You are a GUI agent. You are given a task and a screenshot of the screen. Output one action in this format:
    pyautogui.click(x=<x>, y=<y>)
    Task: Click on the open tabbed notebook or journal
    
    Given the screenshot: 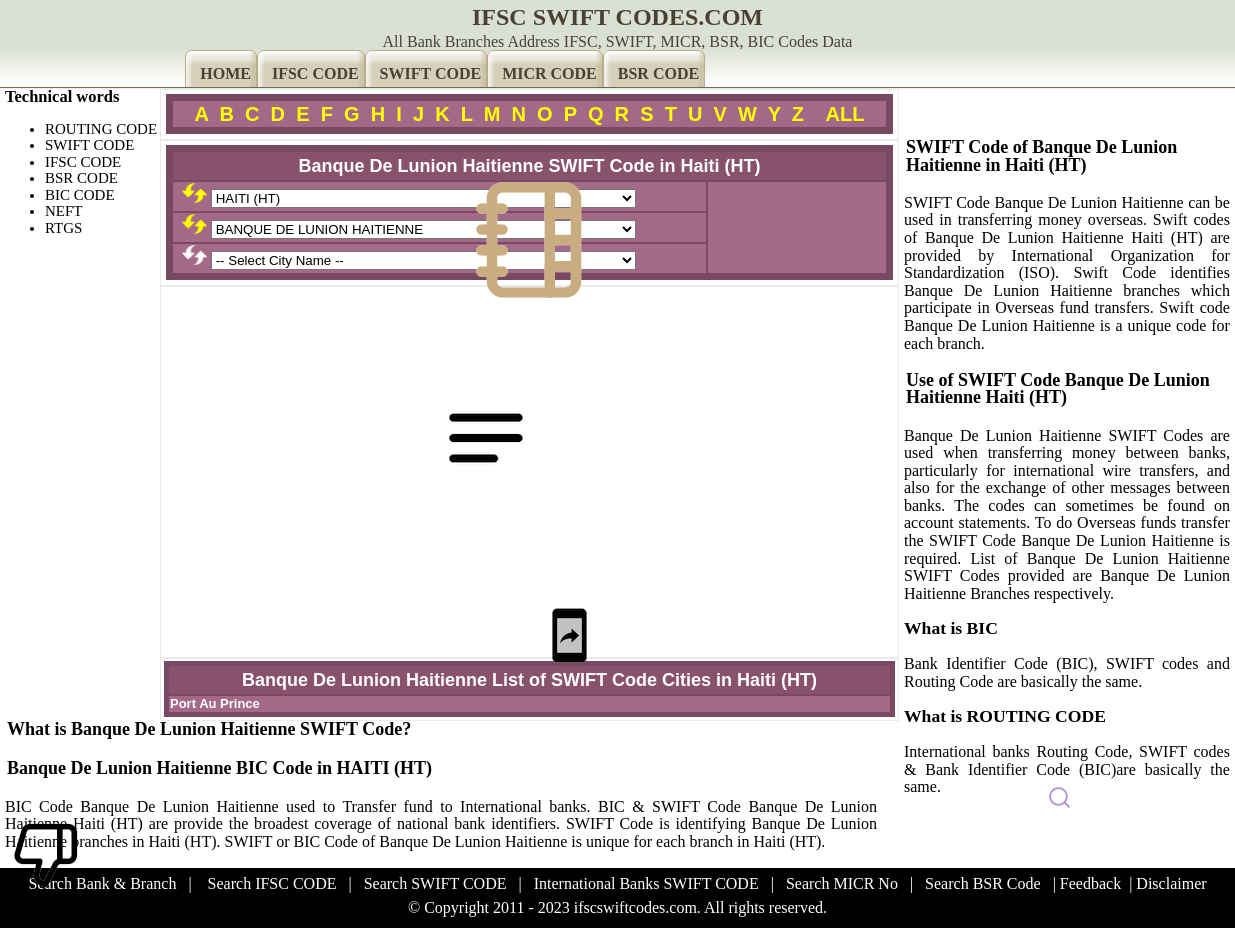 What is the action you would take?
    pyautogui.click(x=534, y=240)
    